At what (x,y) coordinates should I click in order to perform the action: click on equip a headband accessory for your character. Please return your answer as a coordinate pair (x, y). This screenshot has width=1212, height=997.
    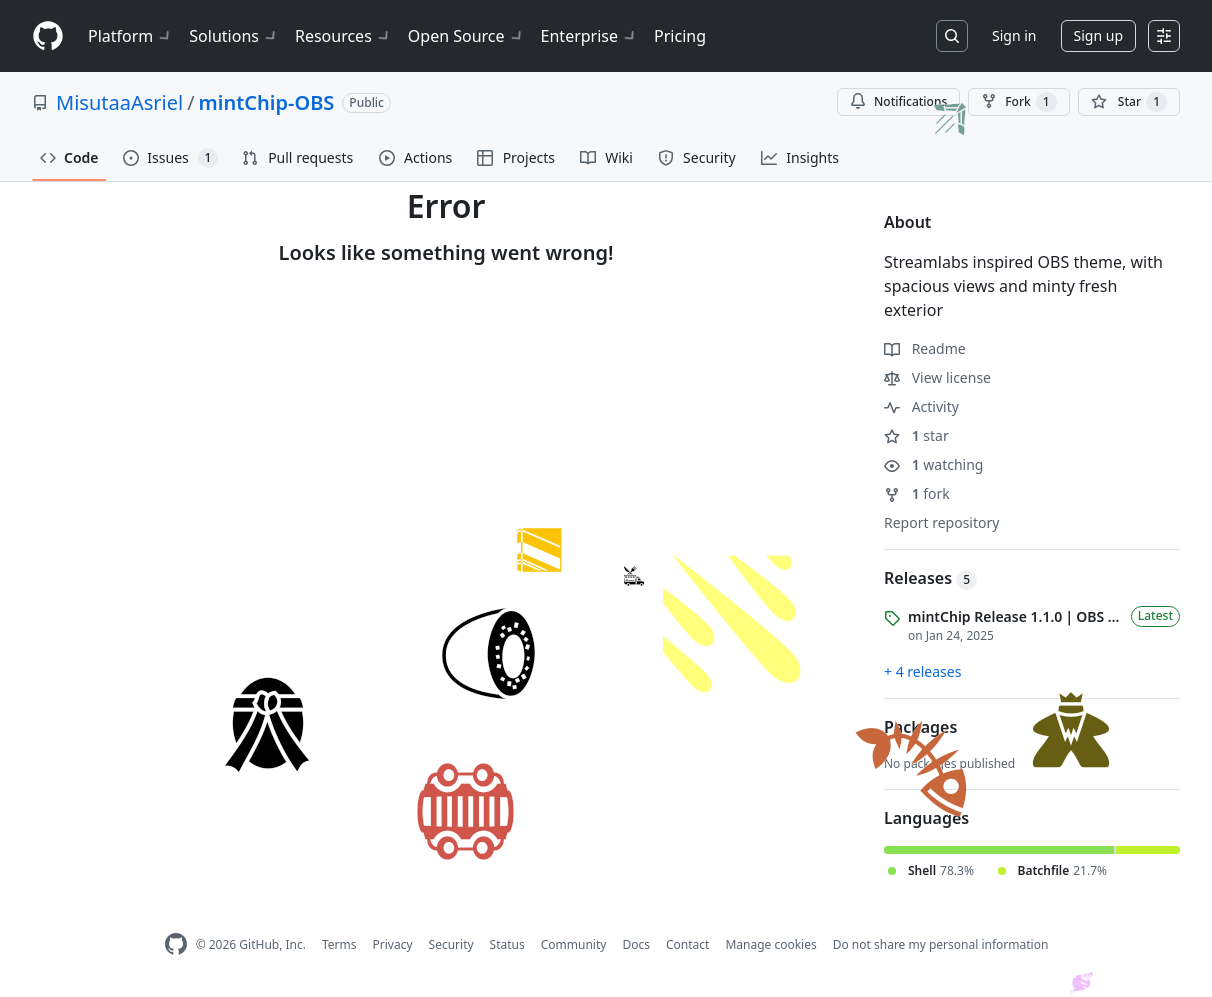
    Looking at the image, I should click on (268, 725).